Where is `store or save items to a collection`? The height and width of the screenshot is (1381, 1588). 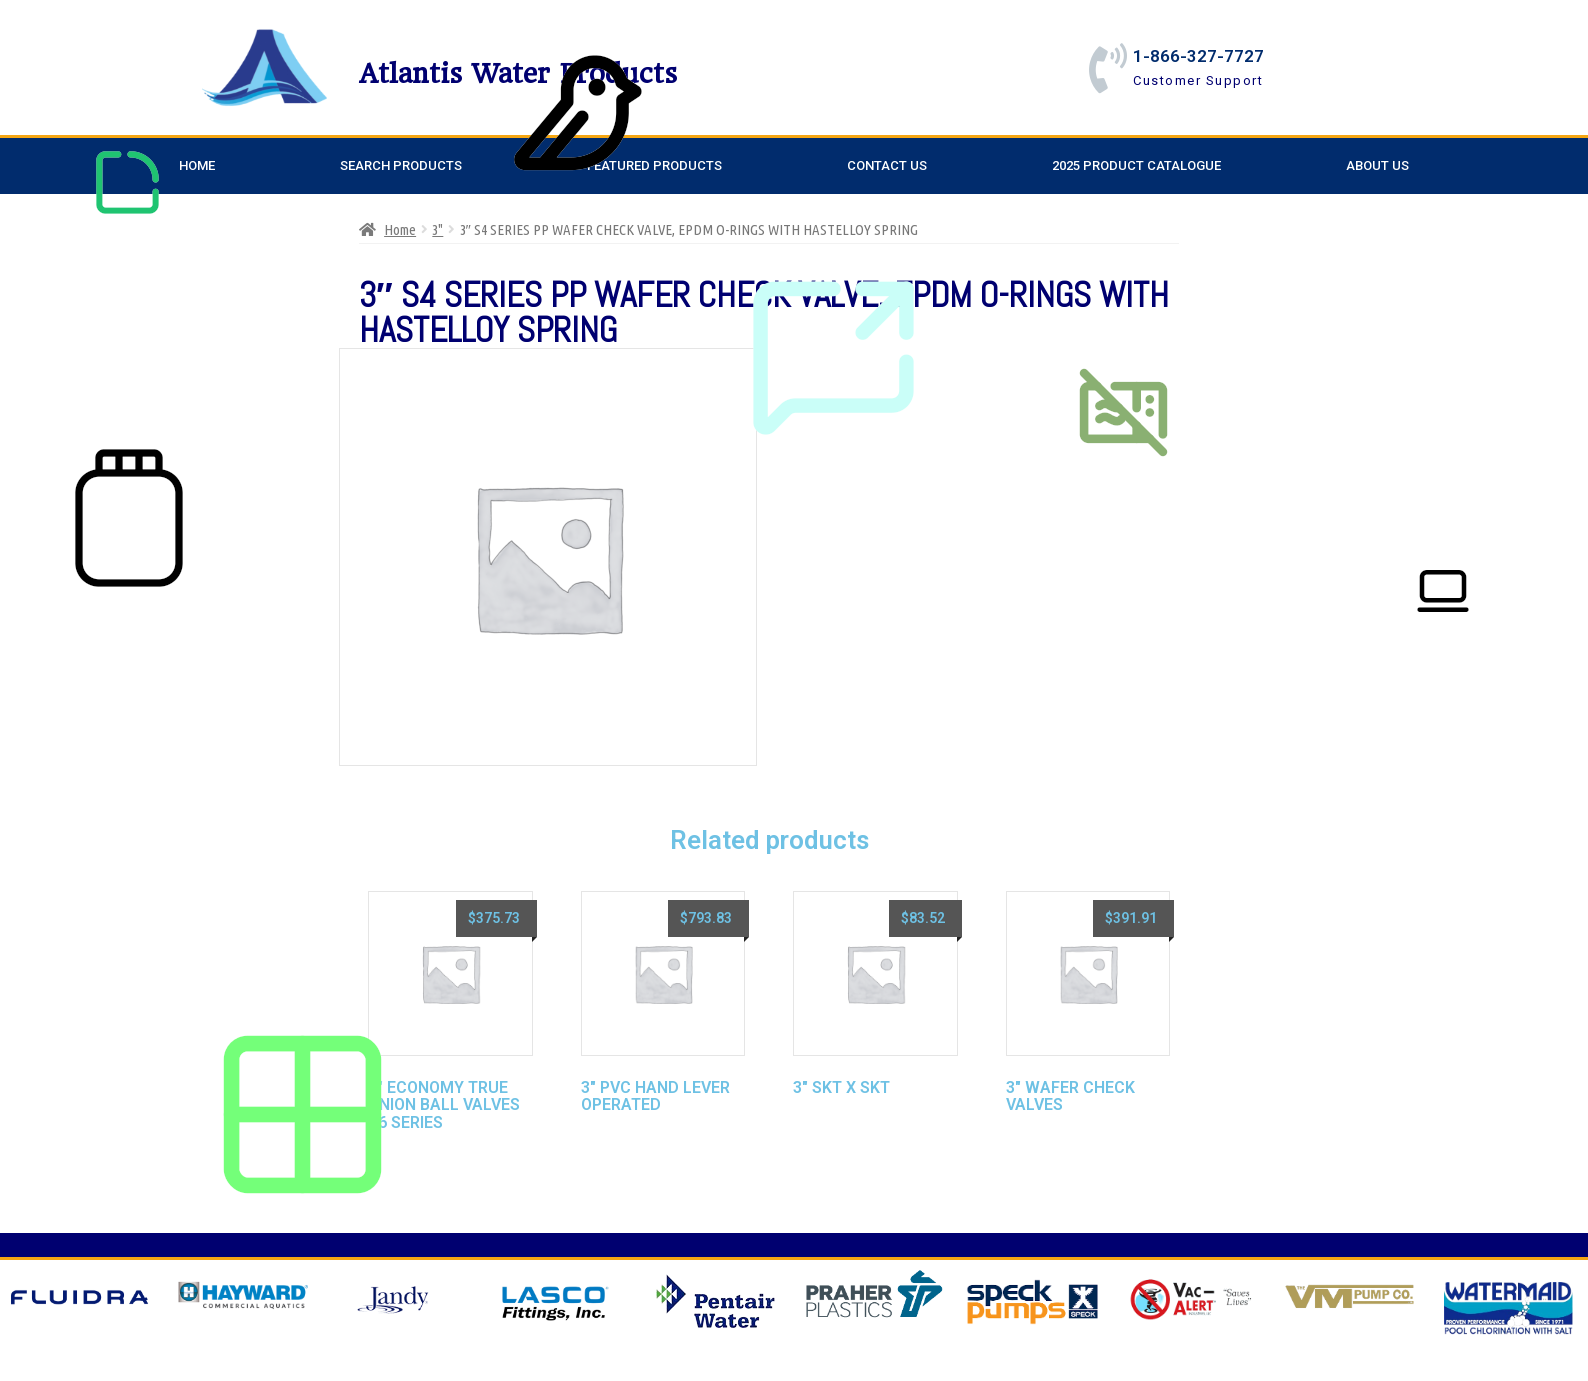
store or save items to a collection is located at coordinates (129, 518).